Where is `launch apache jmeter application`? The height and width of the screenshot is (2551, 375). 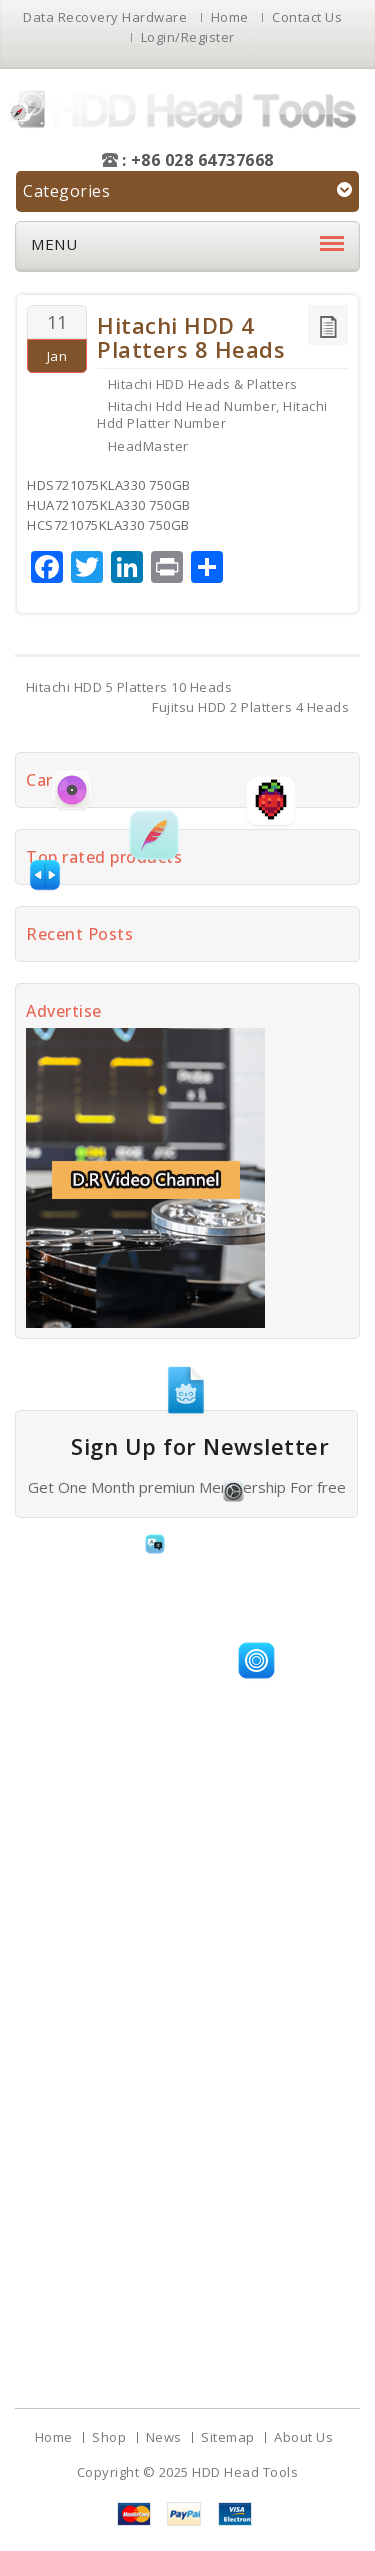 launch apache jmeter application is located at coordinates (154, 835).